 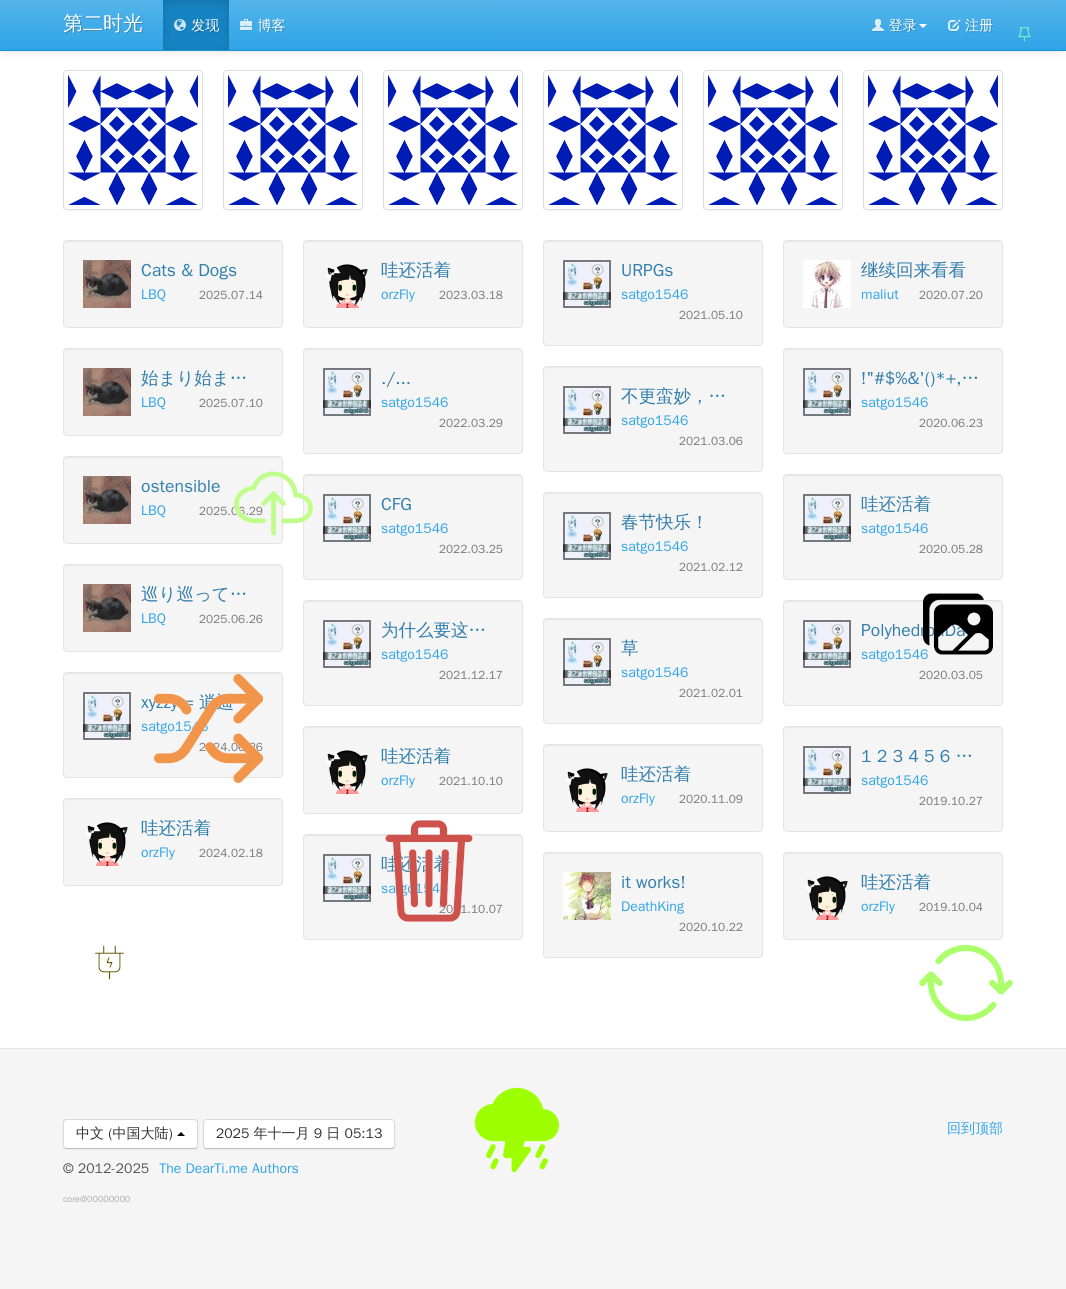 I want to click on indicates device is currently charging, so click(x=109, y=962).